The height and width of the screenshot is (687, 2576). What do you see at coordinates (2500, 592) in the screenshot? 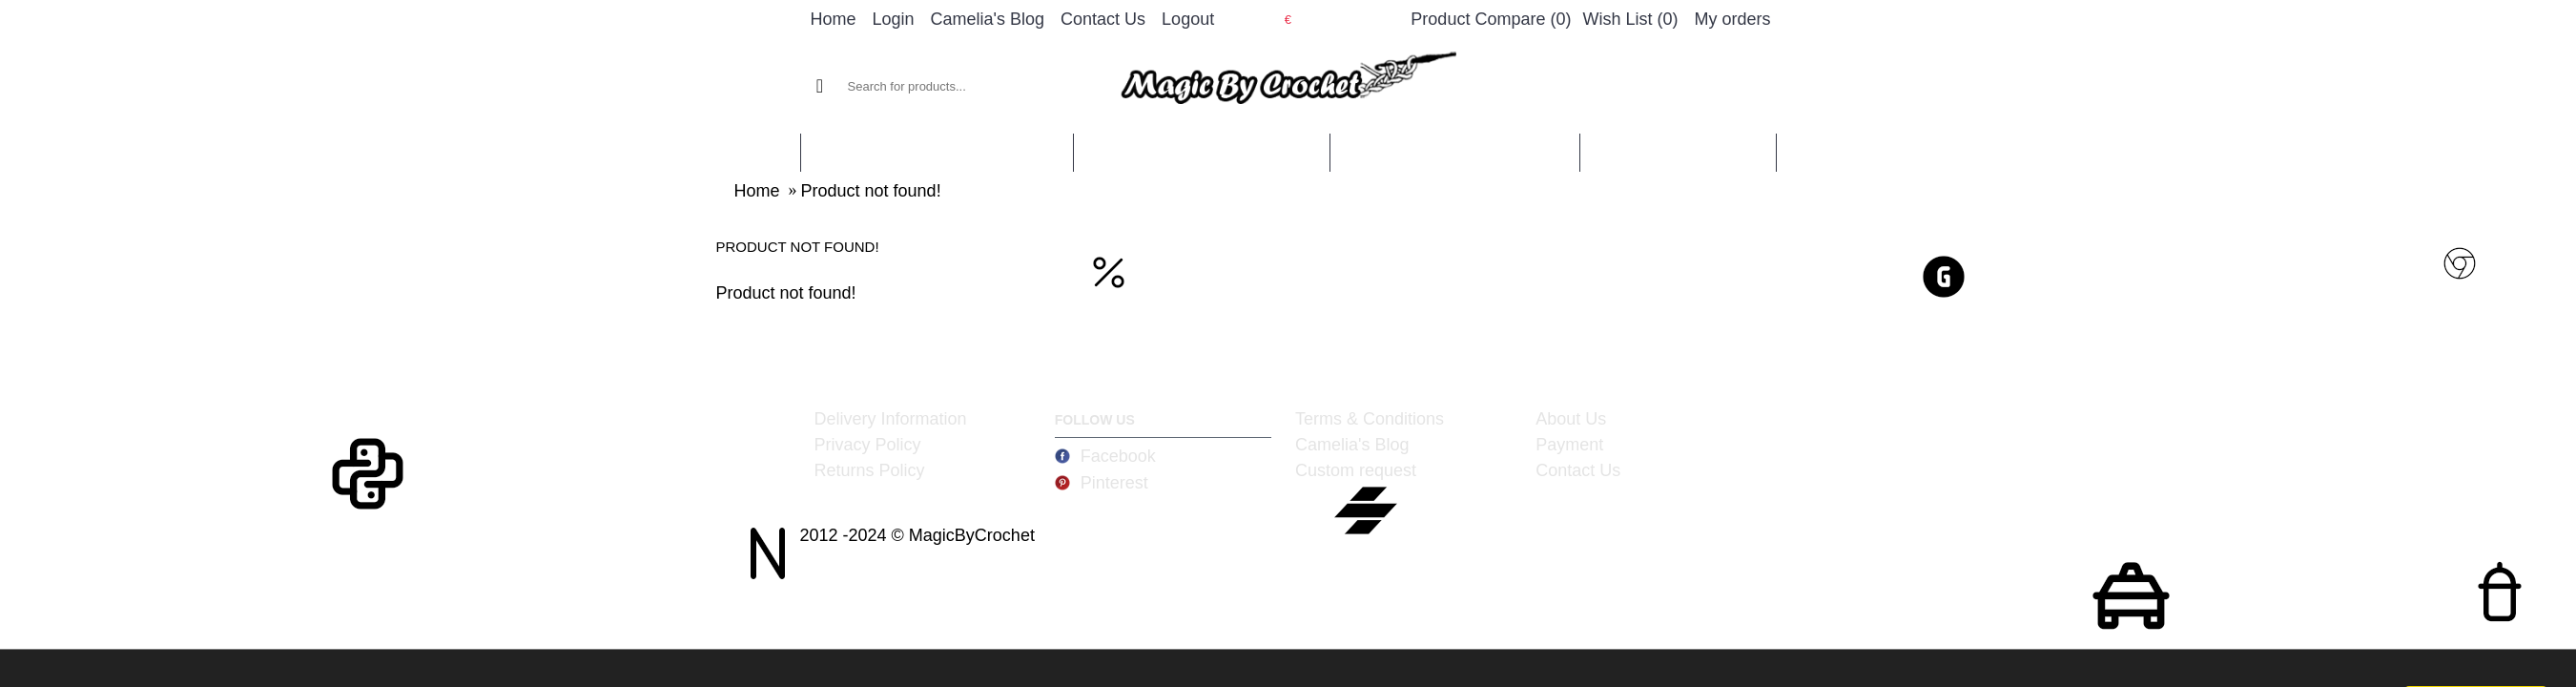
I see `access baby or infant care features` at bounding box center [2500, 592].